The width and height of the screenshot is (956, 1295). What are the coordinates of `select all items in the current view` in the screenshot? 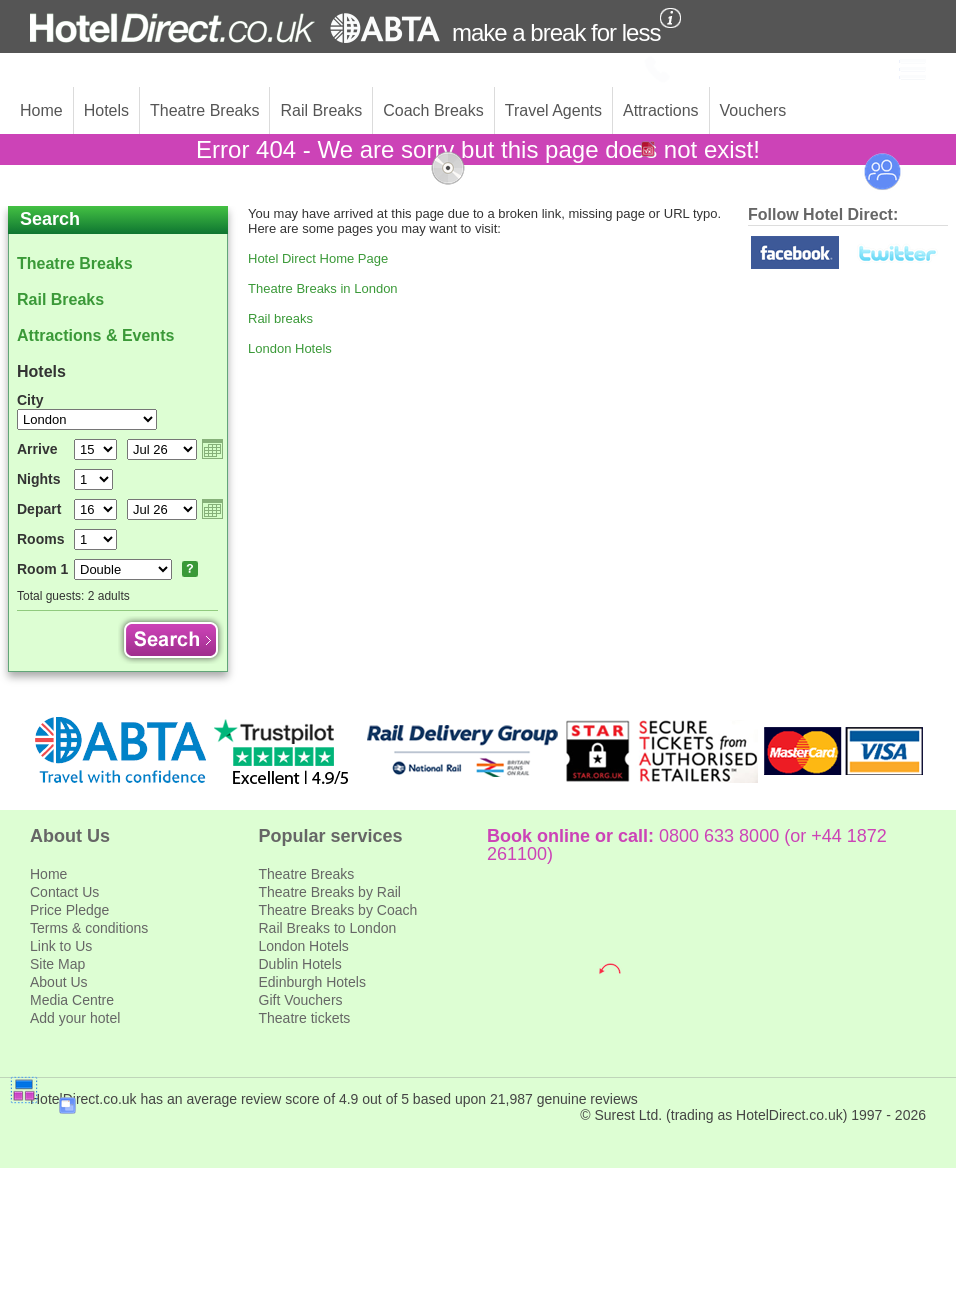 It's located at (24, 1090).